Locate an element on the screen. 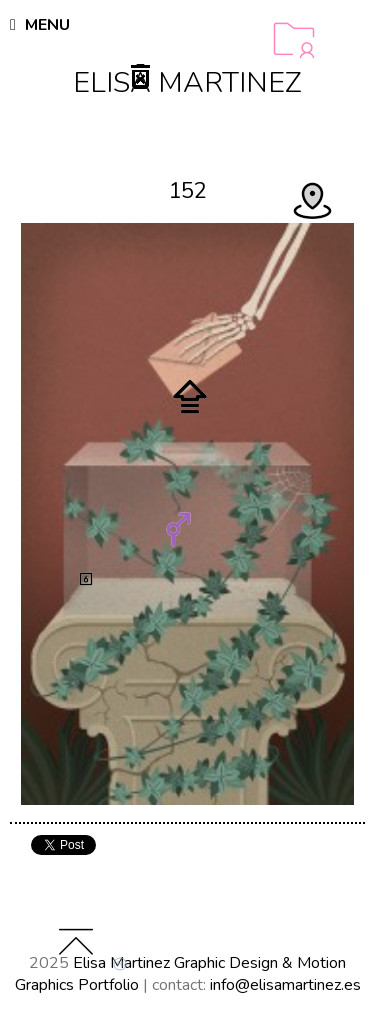  access user-specific files or documents is located at coordinates (294, 38).